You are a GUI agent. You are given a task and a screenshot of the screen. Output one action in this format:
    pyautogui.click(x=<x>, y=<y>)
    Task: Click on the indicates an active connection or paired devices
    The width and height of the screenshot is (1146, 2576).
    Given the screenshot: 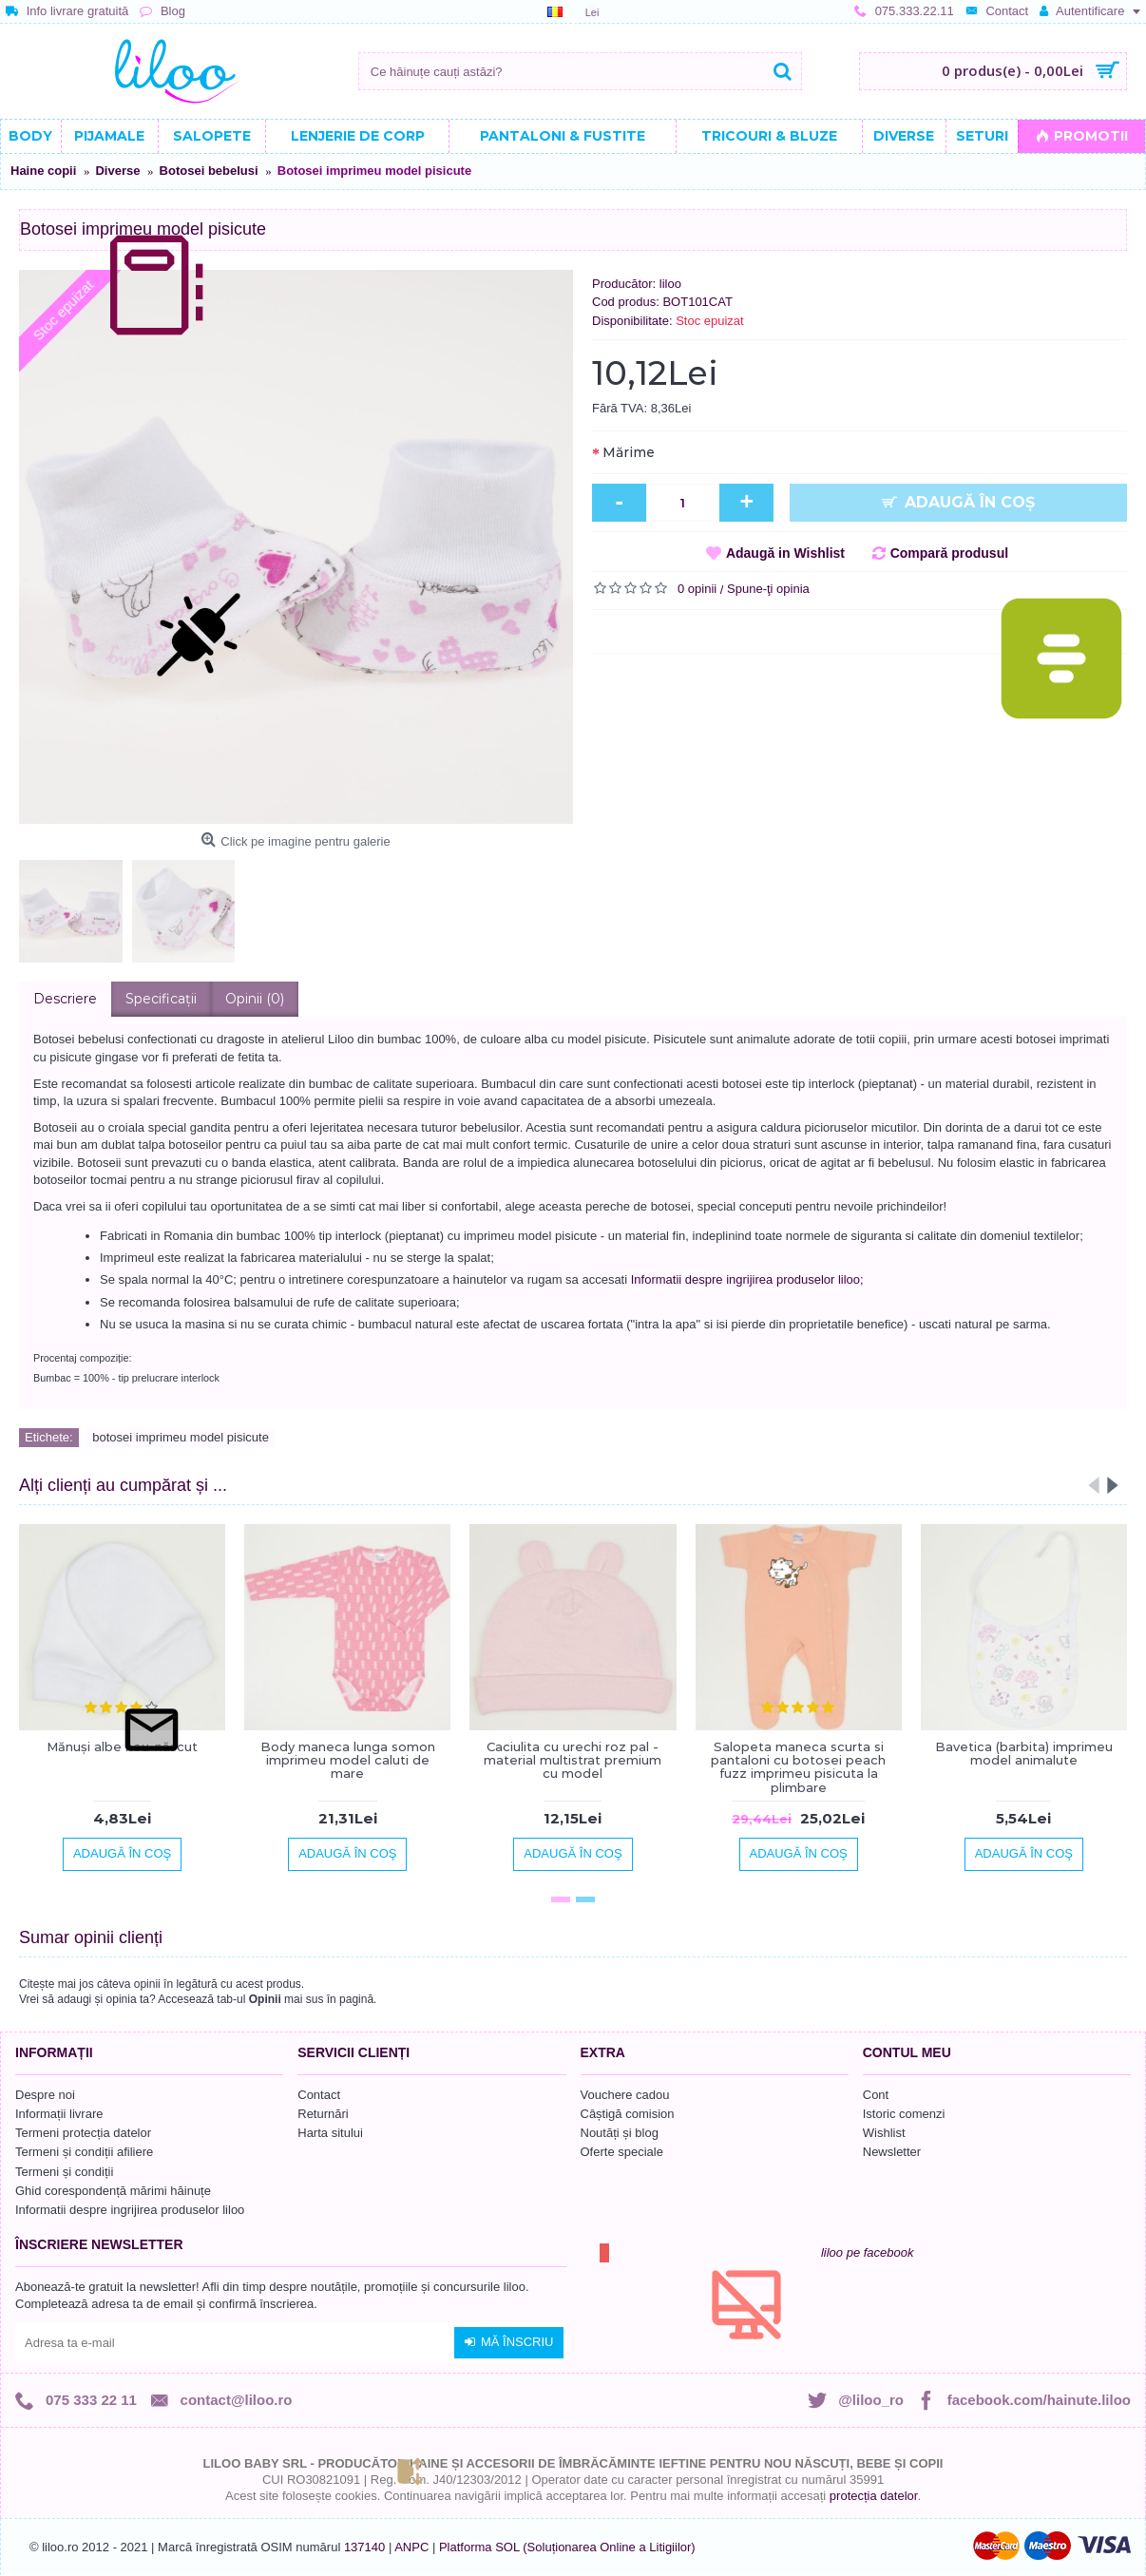 What is the action you would take?
    pyautogui.click(x=199, y=635)
    